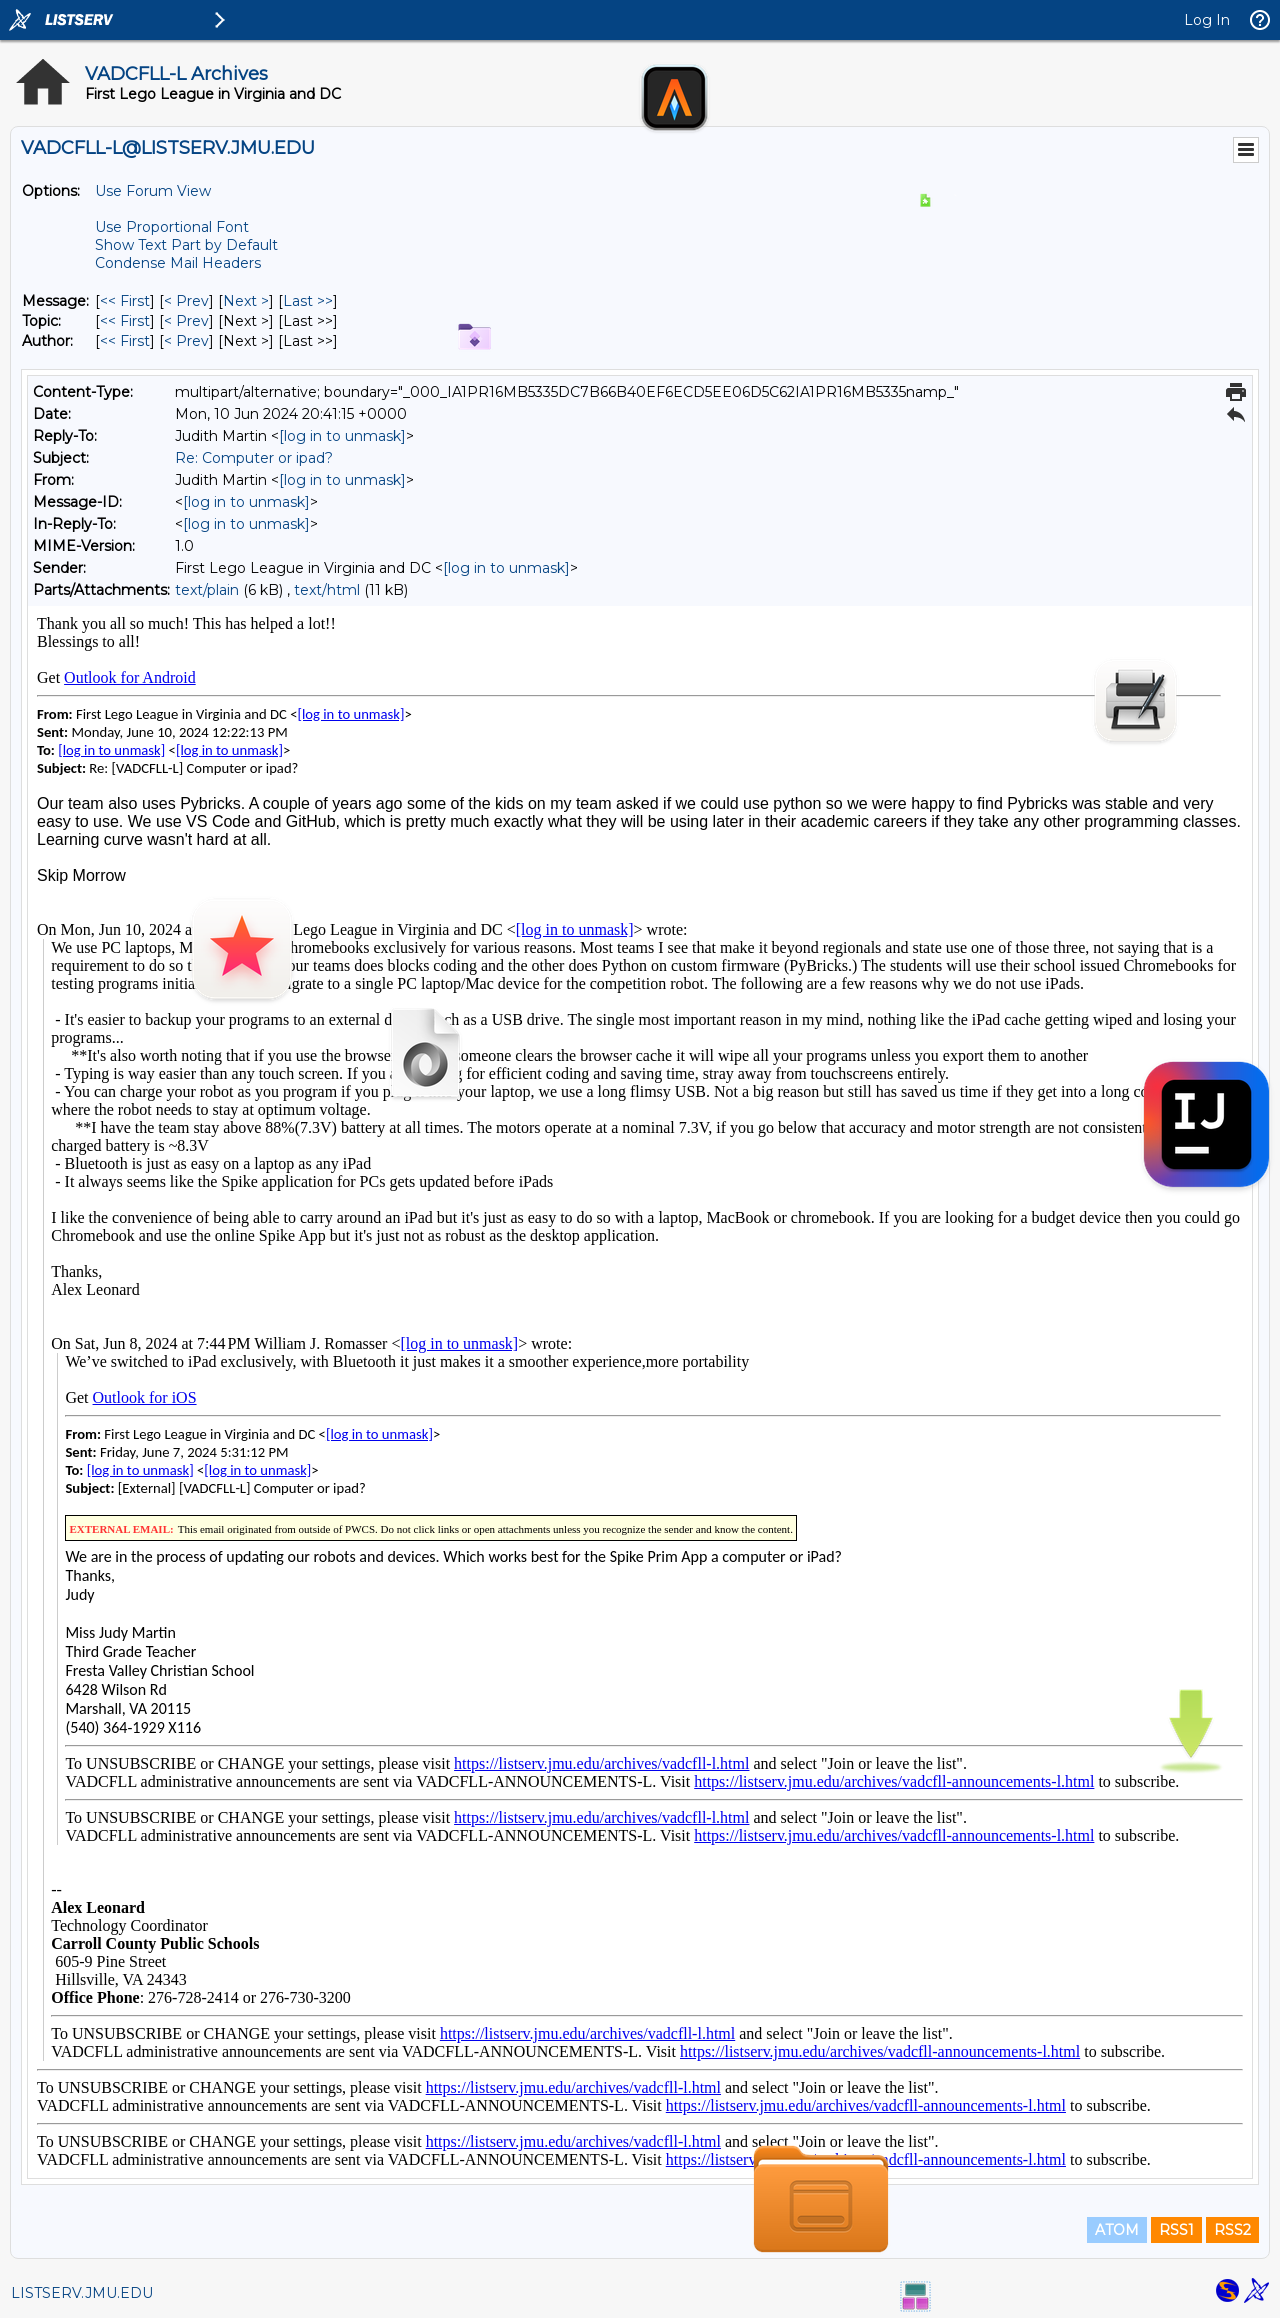  Describe the element at coordinates (1135, 700) in the screenshot. I see `open print editor application` at that location.